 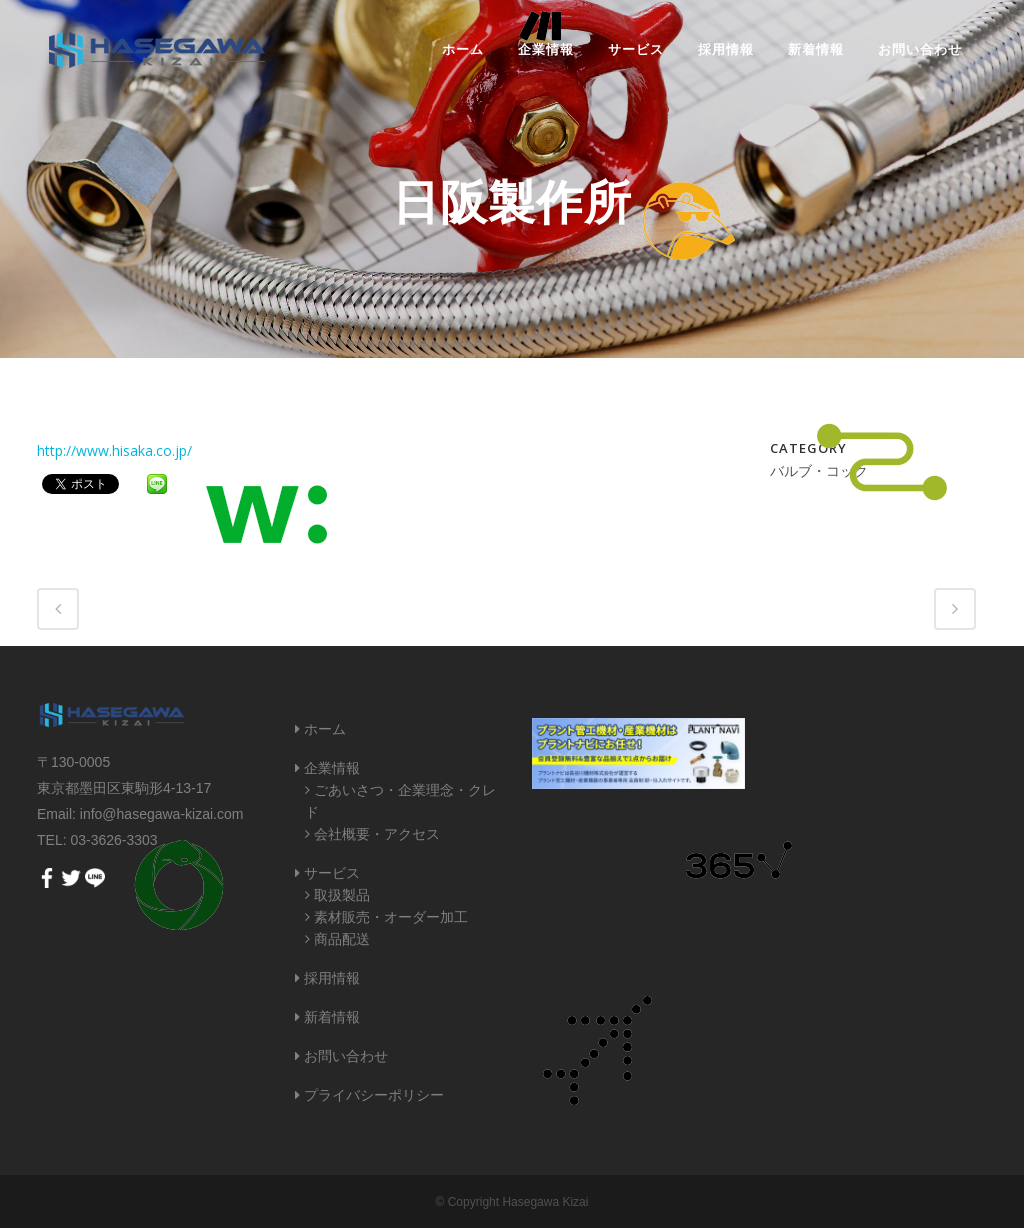 What do you see at coordinates (597, 1050) in the screenshot?
I see `open the Indigo app` at bounding box center [597, 1050].